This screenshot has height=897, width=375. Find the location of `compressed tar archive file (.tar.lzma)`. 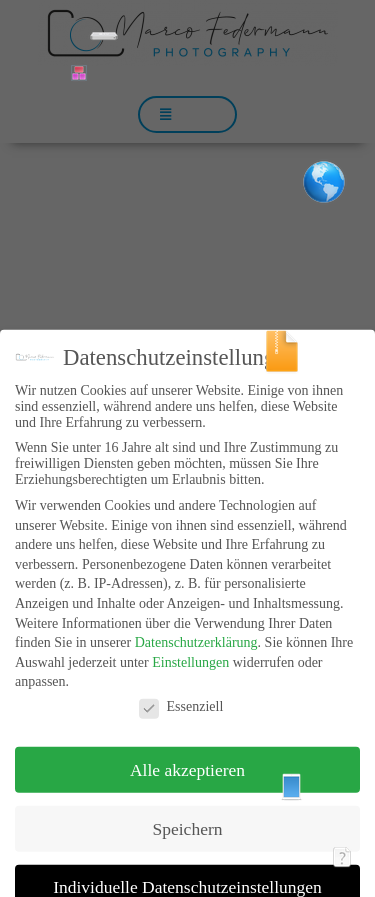

compressed tar archive file (.tar.lzma) is located at coordinates (282, 352).